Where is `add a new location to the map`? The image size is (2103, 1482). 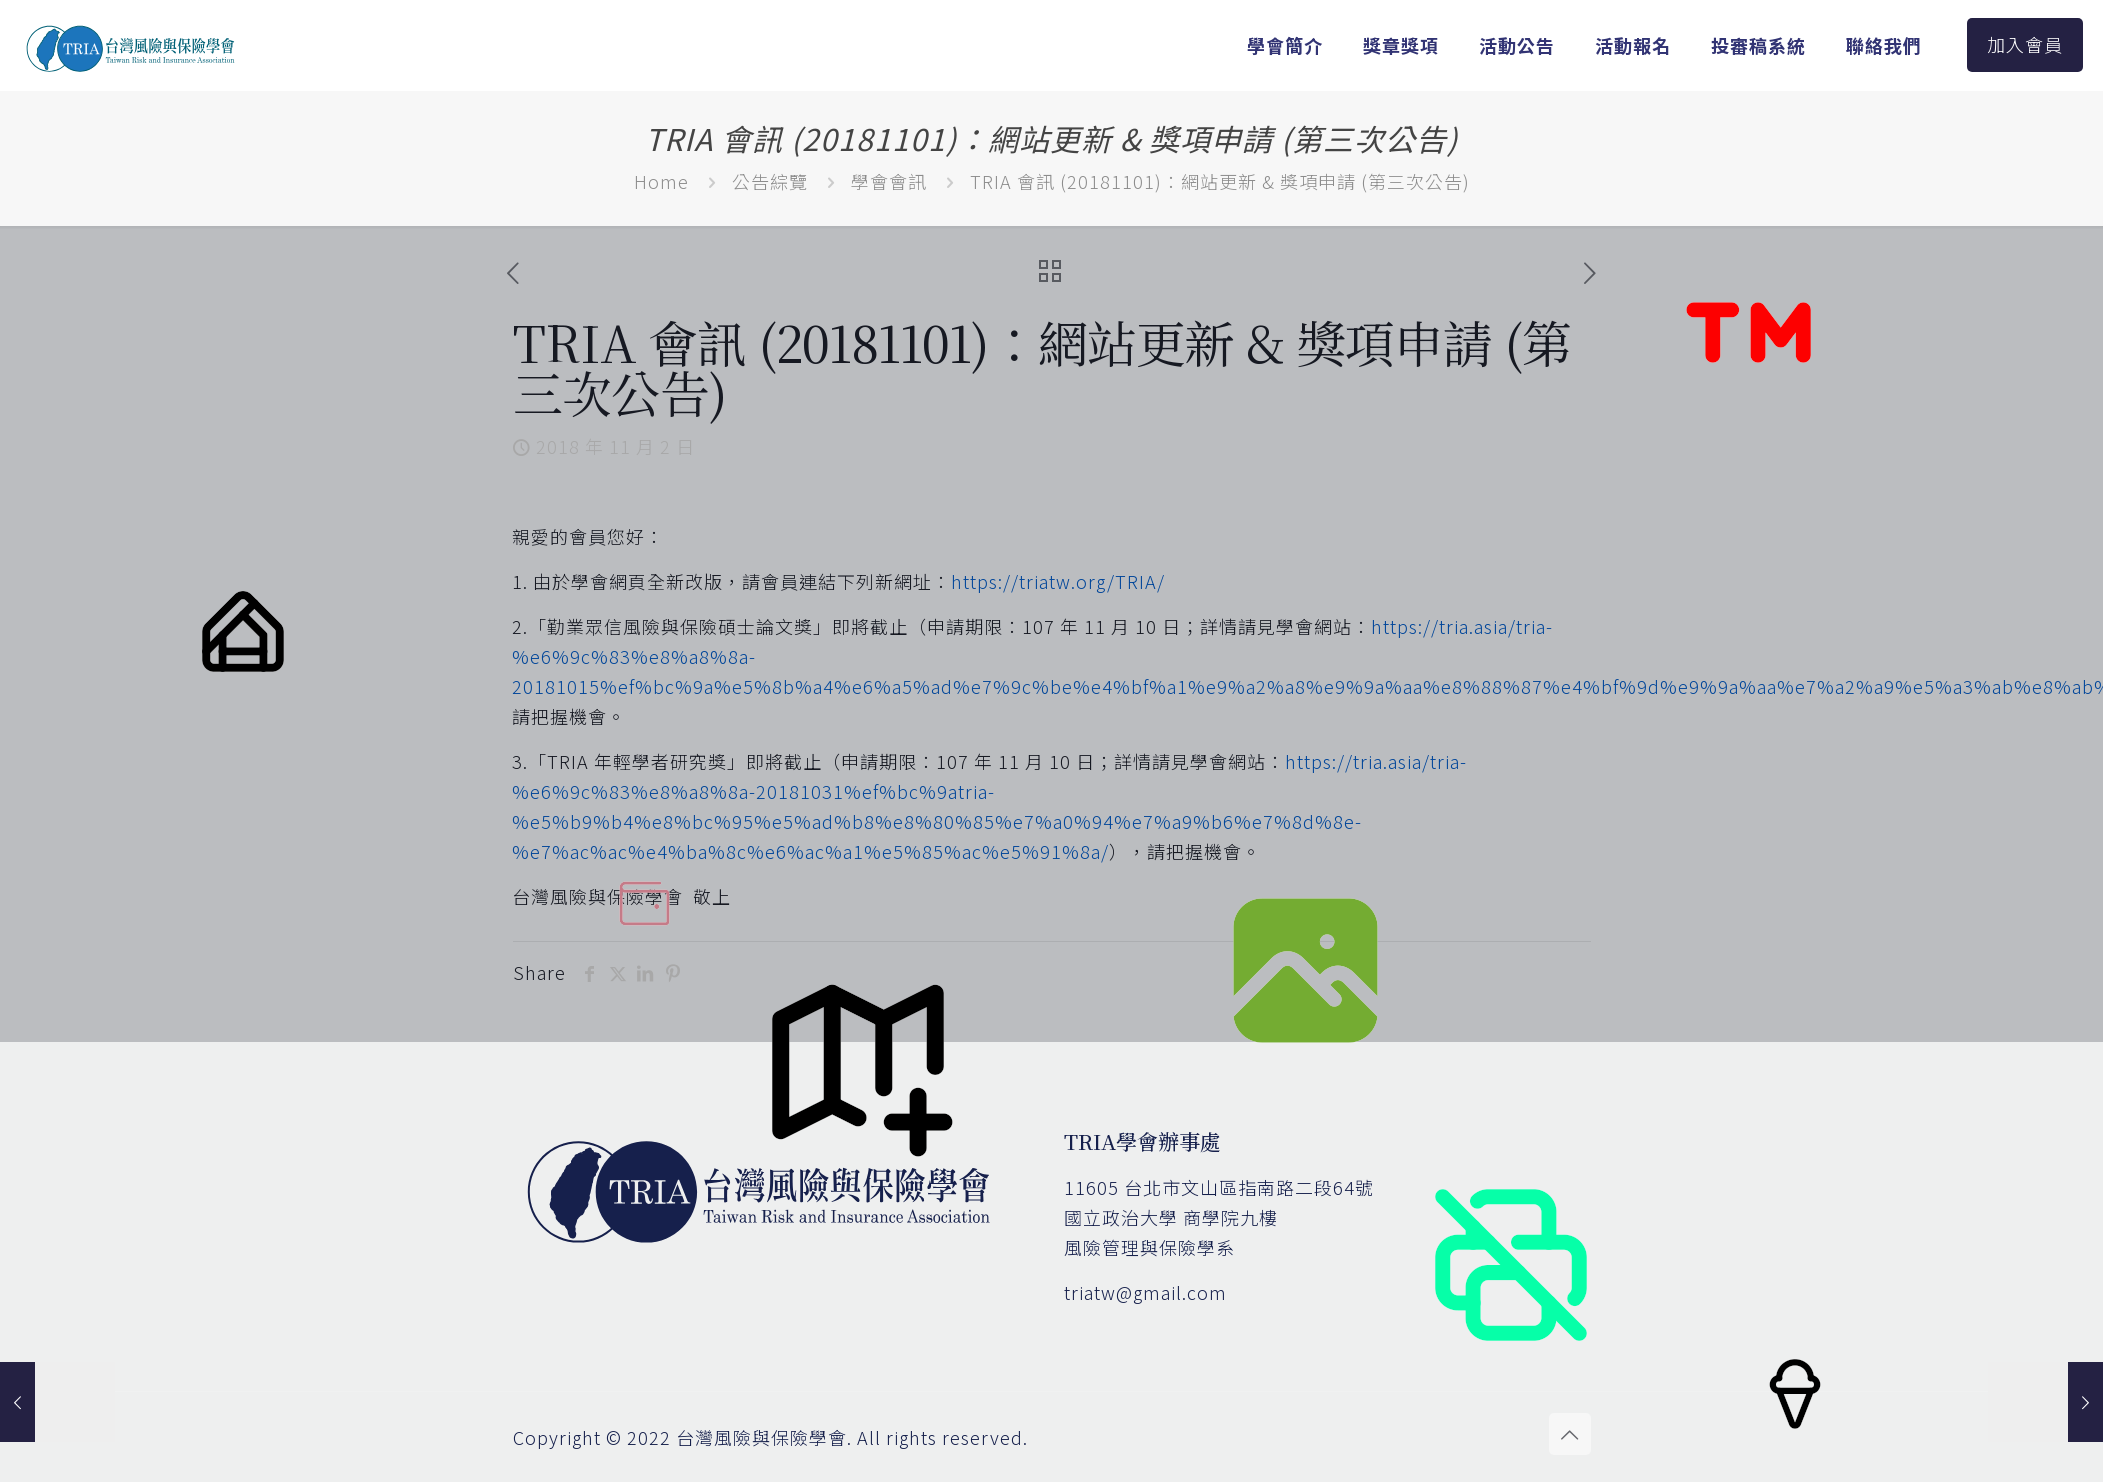
add a new location to the map is located at coordinates (858, 1062).